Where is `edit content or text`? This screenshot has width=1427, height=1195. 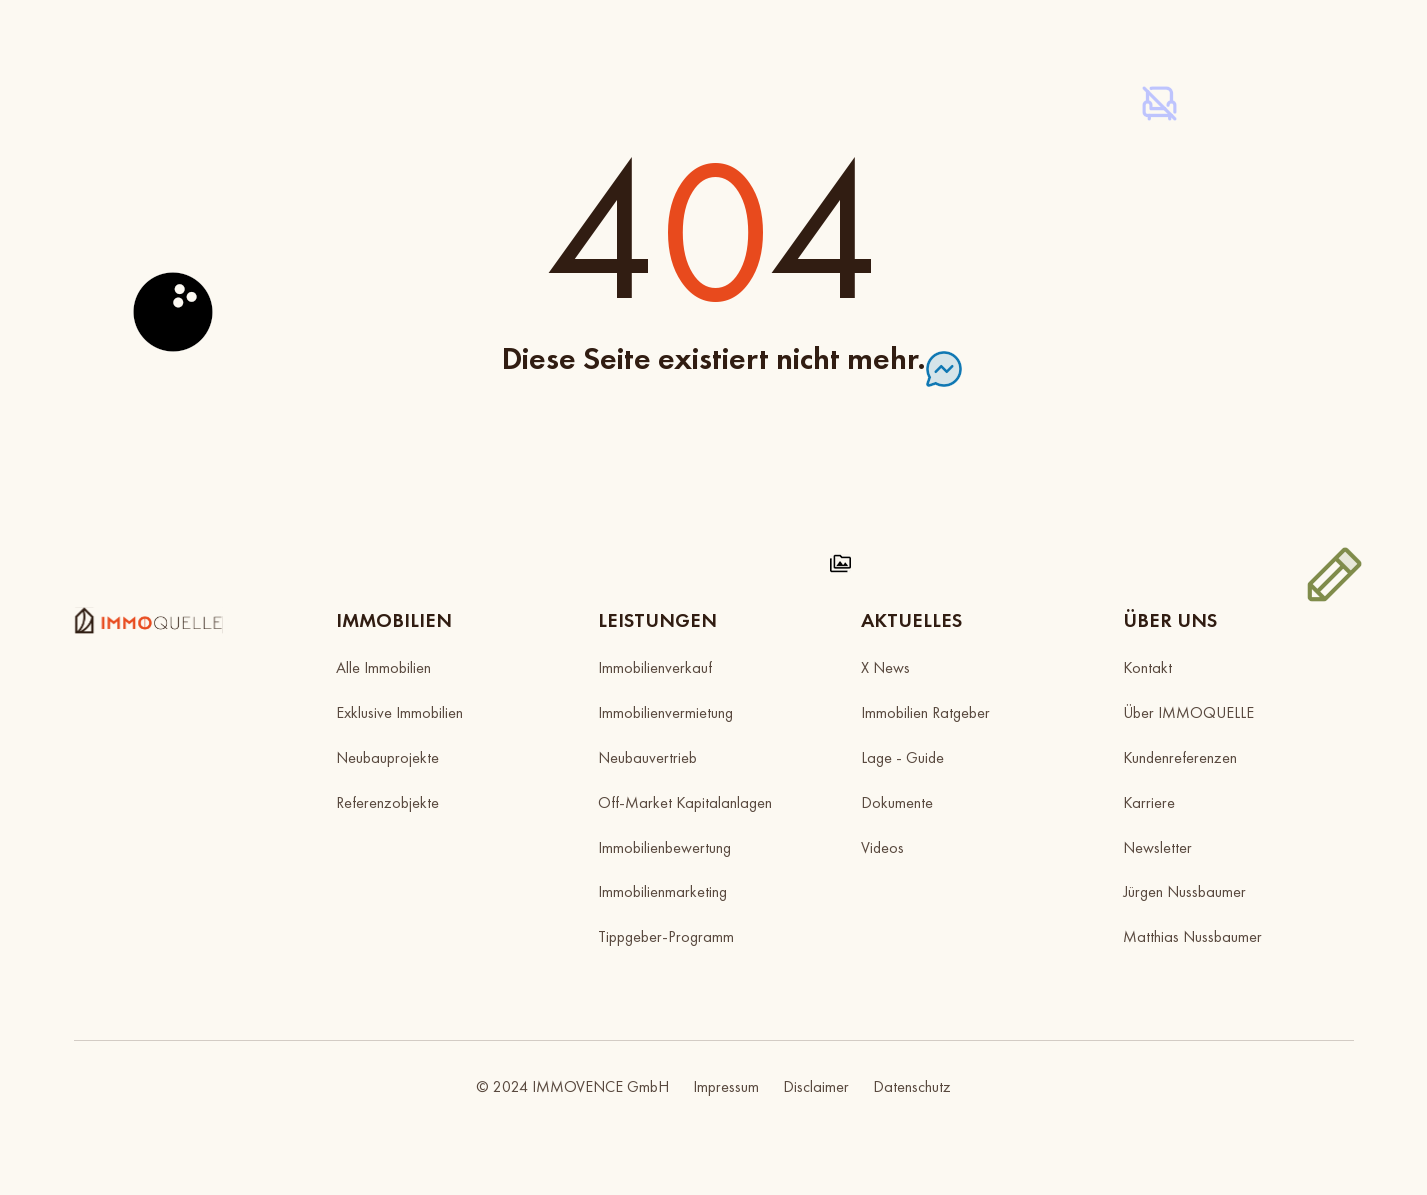
edit content or text is located at coordinates (1333, 575).